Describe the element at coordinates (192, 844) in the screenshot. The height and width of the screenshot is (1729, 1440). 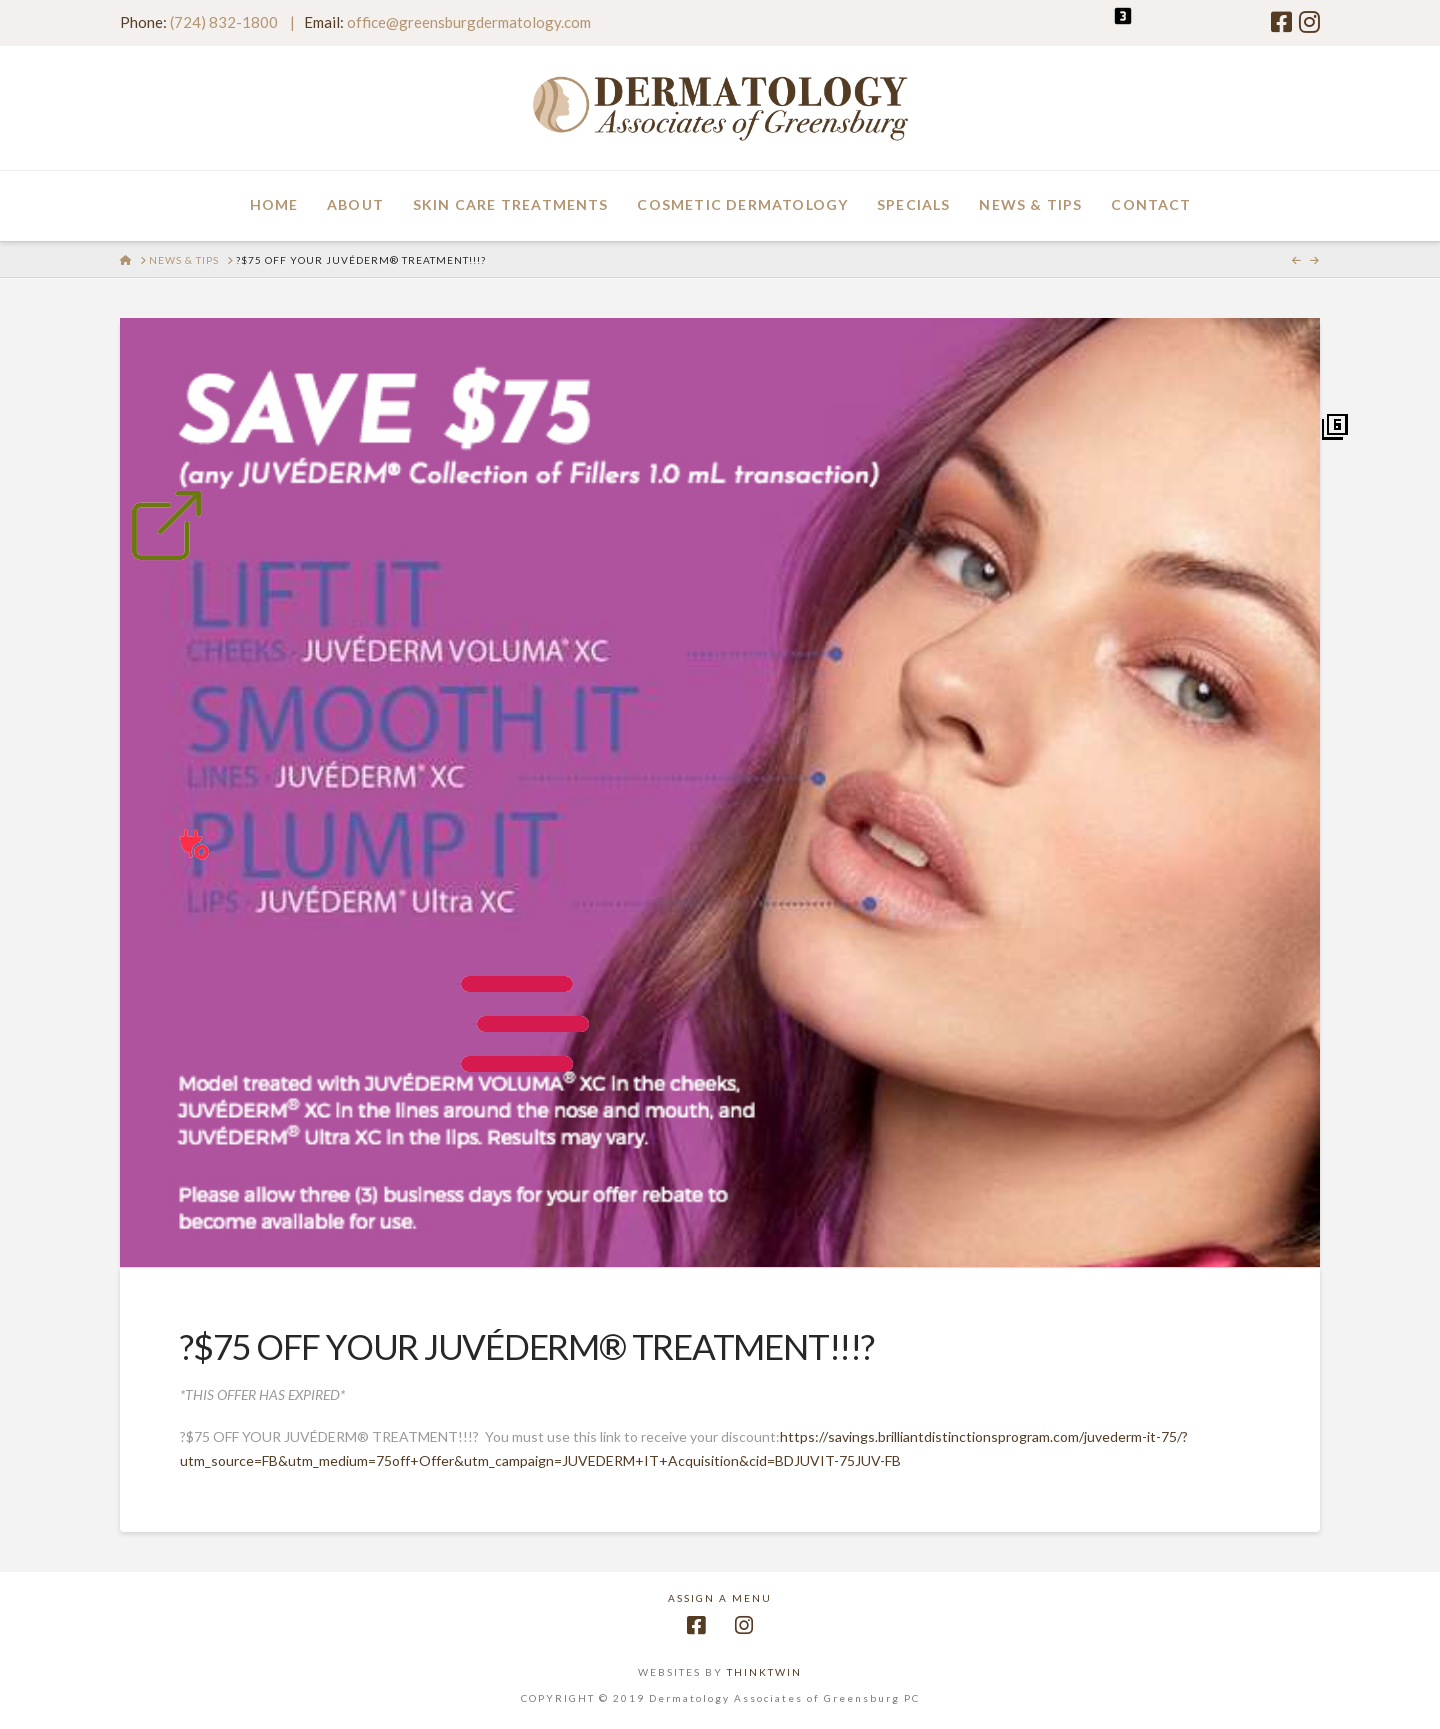
I see `indicates active power connection or charging` at that location.